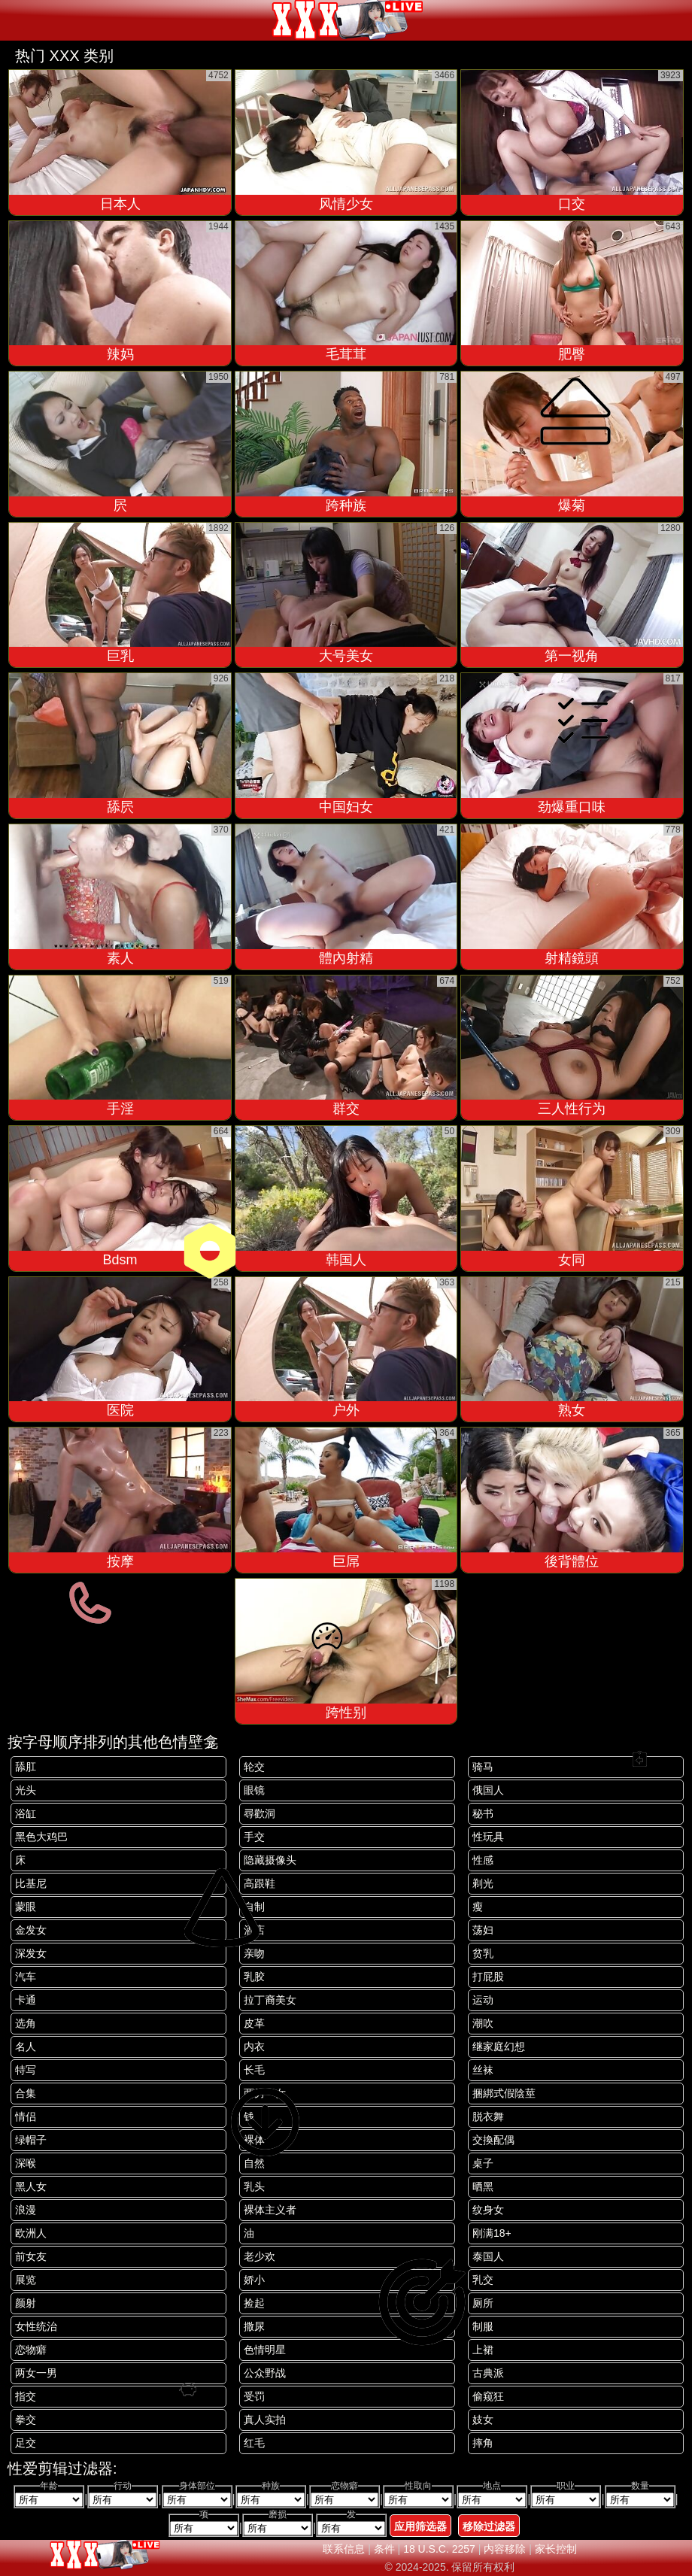 The width and height of the screenshot is (692, 2576). I want to click on indicates 3D or shape tools, so click(222, 1910).